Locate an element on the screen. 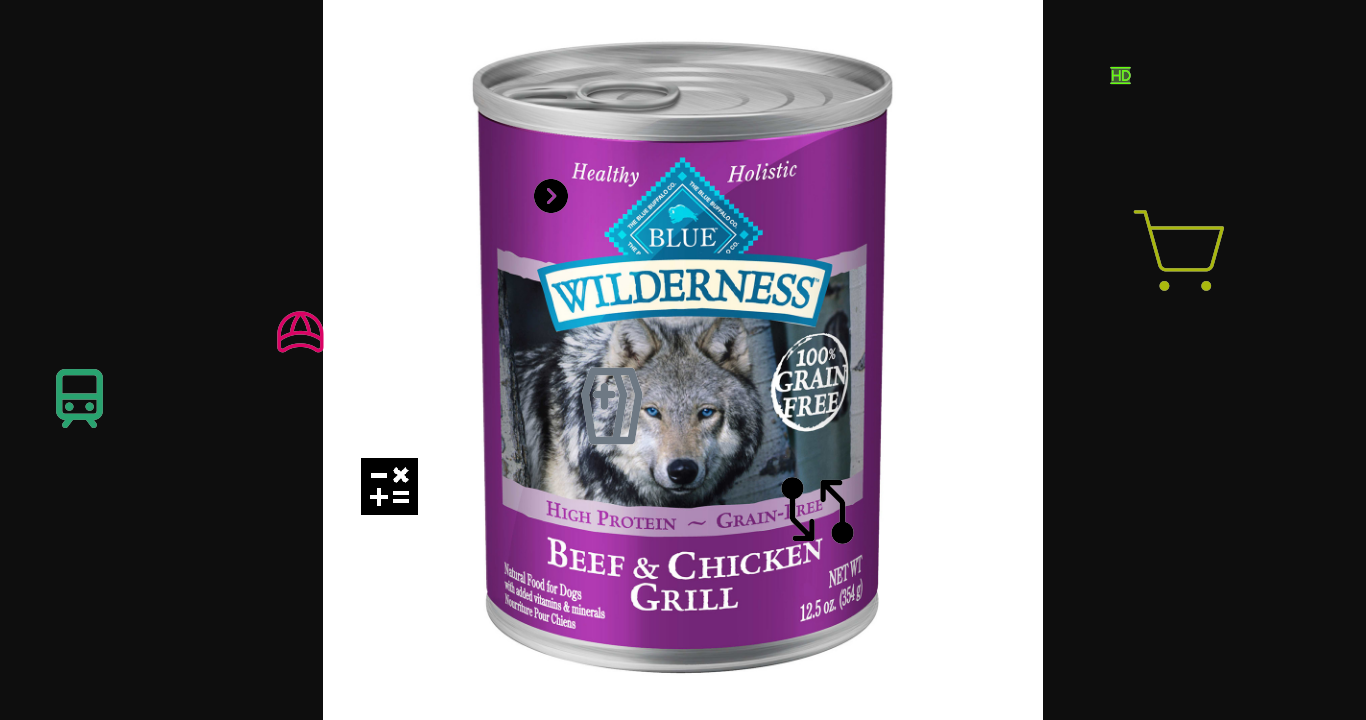 Image resolution: width=1366 pixels, height=720 pixels. indicates high-definition video quality is located at coordinates (1120, 75).